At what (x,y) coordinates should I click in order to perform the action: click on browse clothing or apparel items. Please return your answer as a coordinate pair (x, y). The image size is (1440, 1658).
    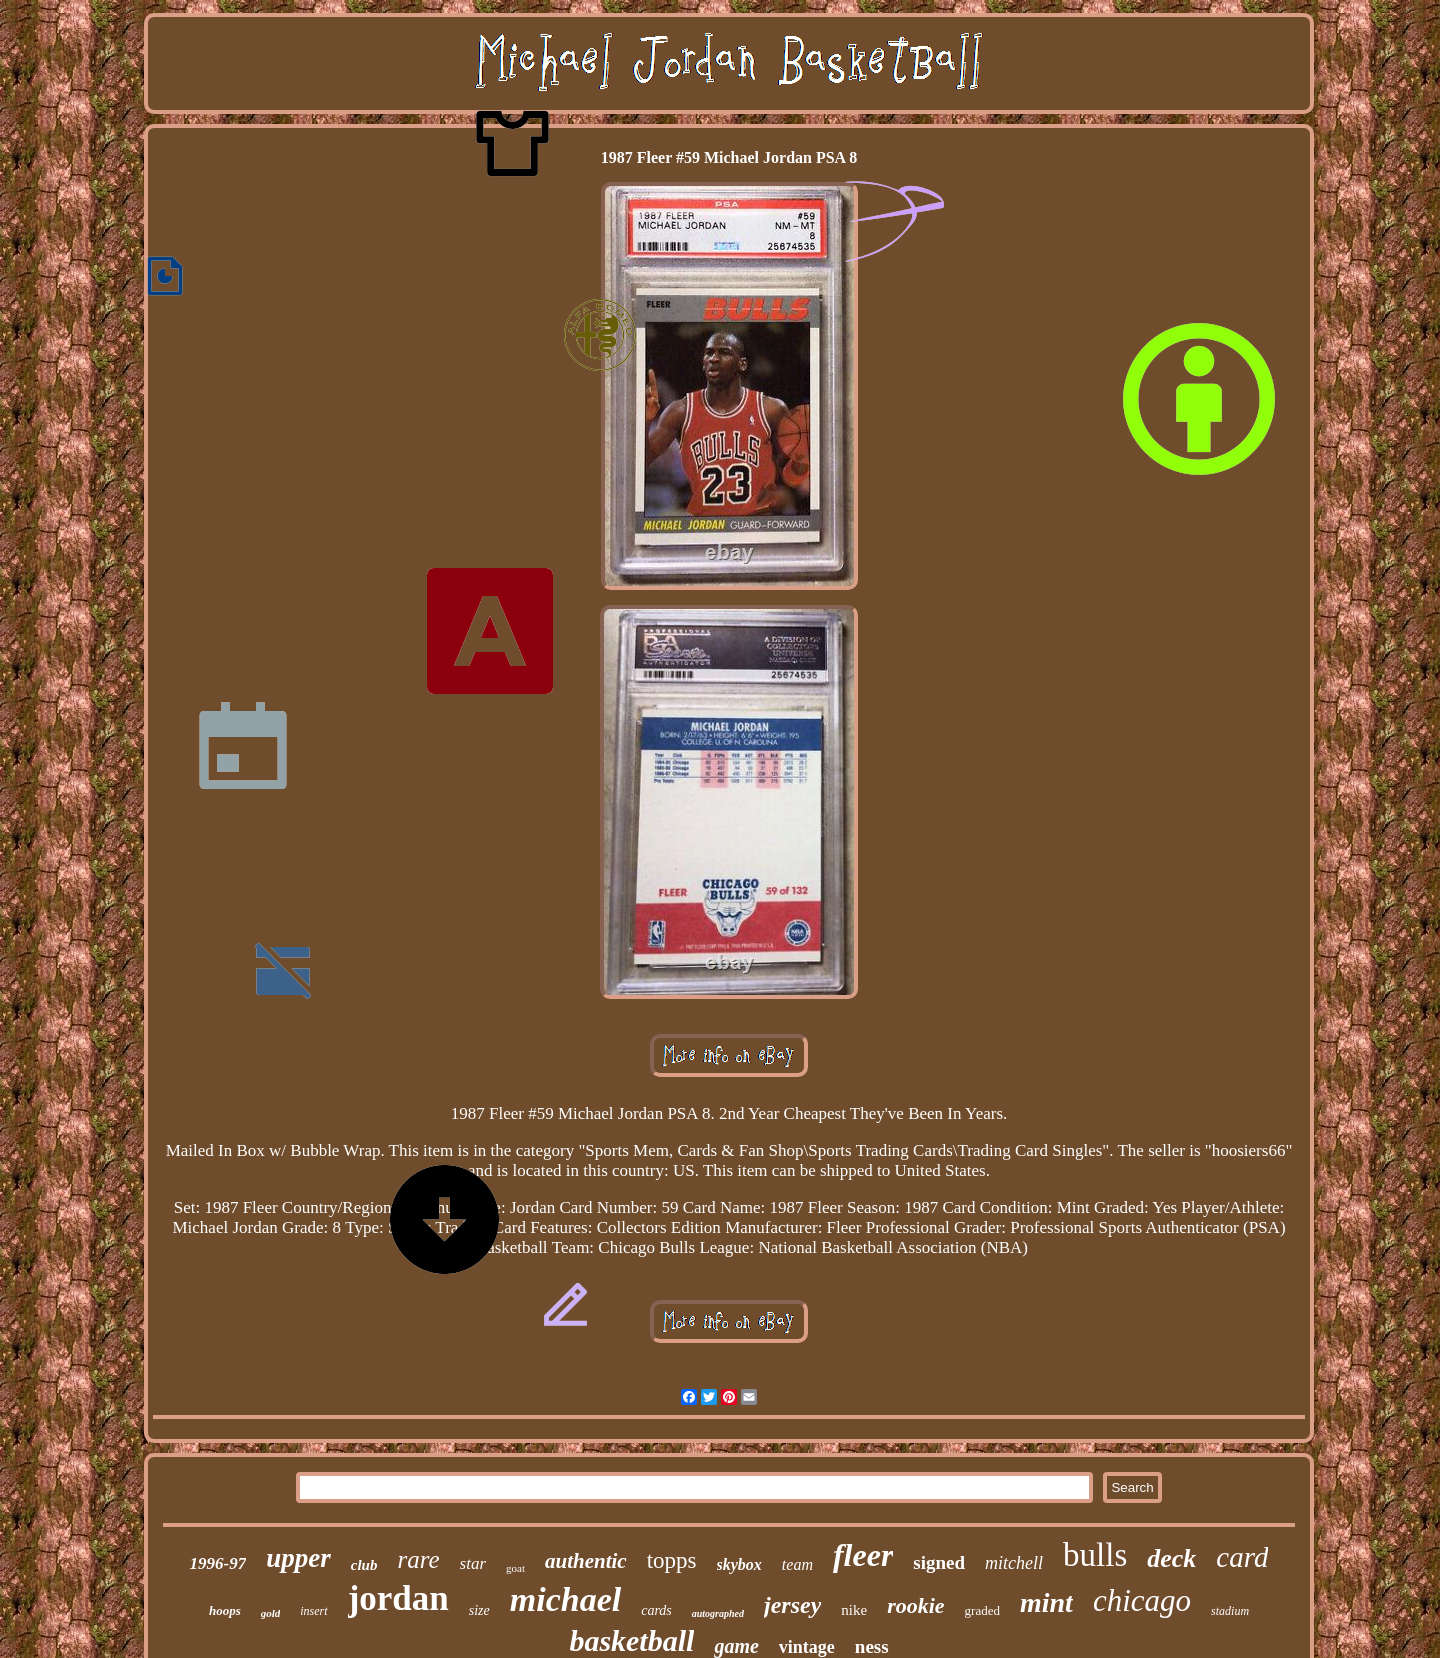
    Looking at the image, I should click on (512, 143).